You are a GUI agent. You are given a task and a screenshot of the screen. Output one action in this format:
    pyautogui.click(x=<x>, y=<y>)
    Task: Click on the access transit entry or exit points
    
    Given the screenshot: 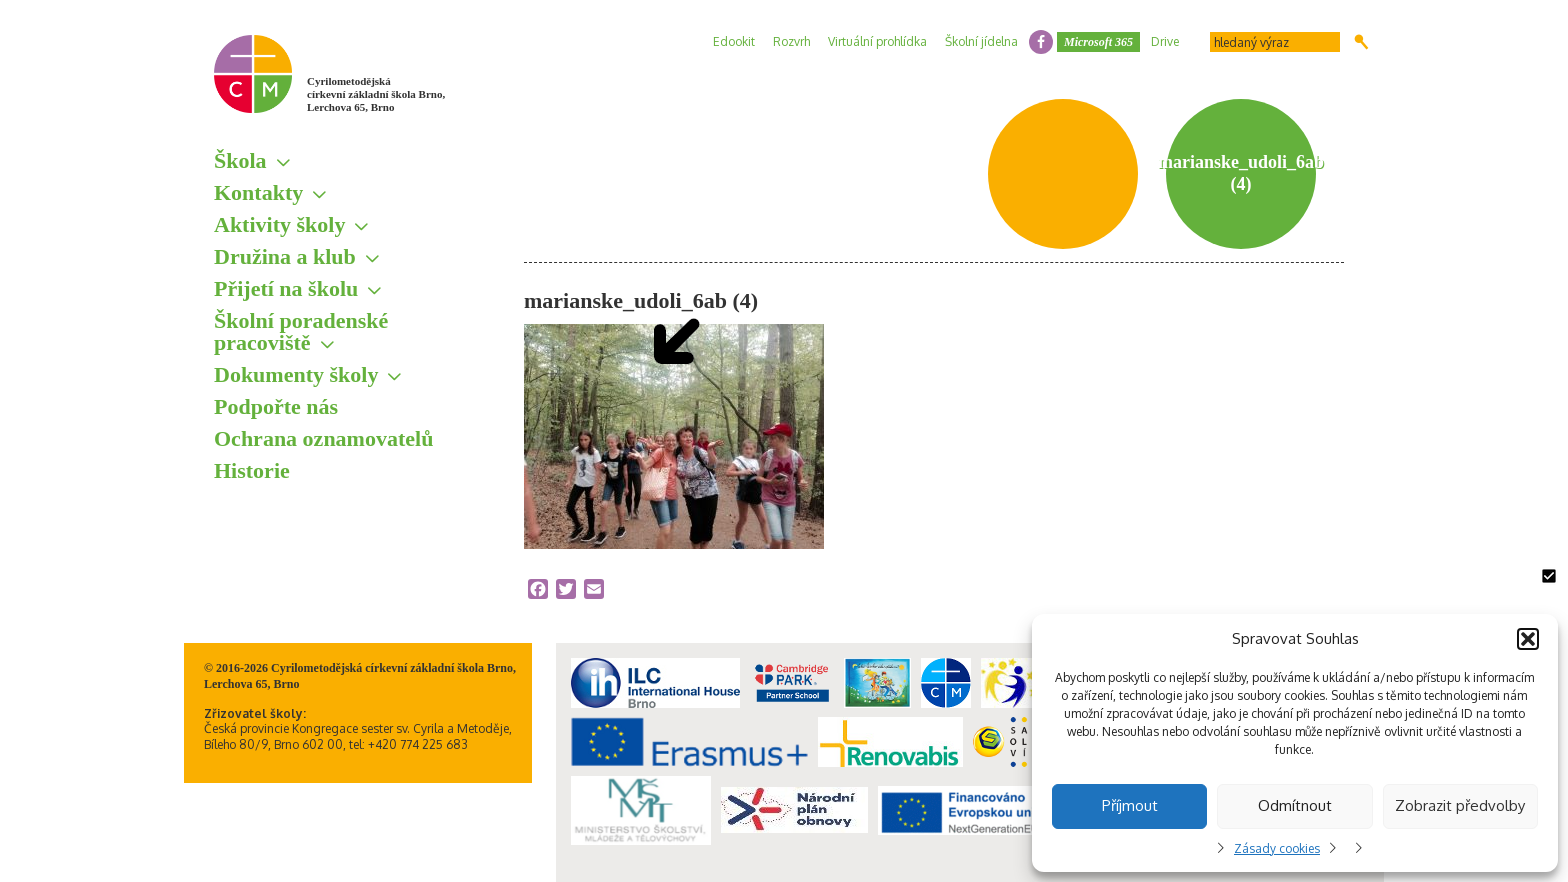 What is the action you would take?
    pyautogui.click(x=678, y=340)
    